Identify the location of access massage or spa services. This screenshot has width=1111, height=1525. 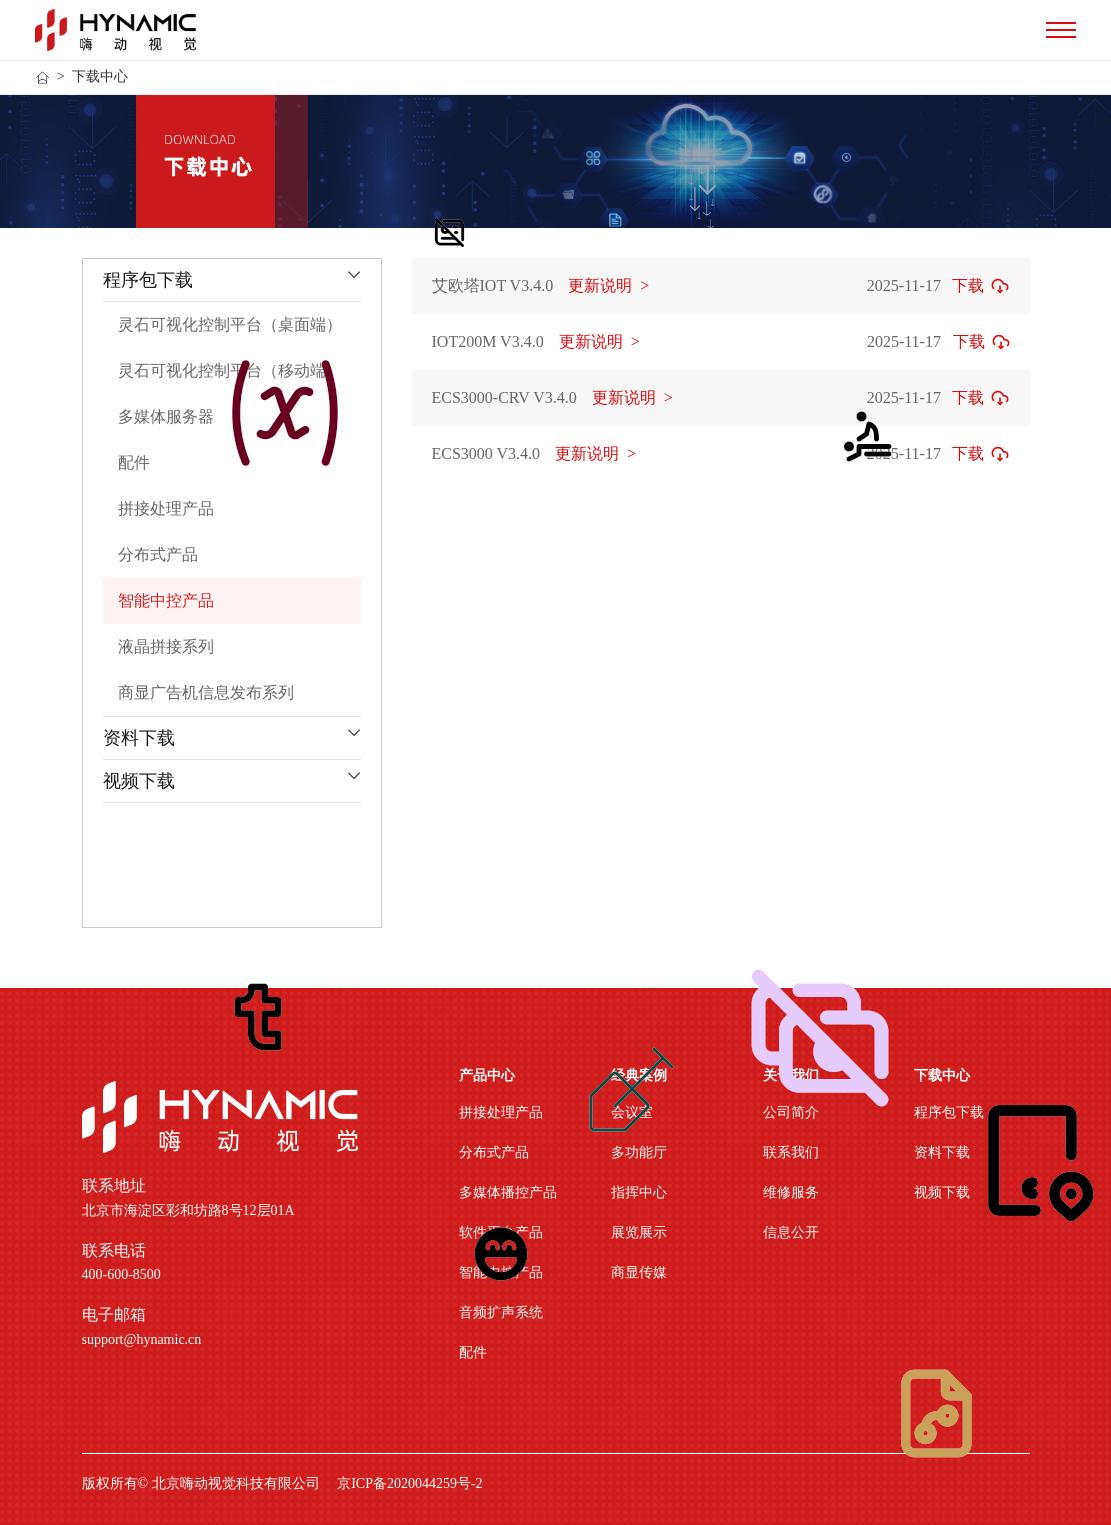
(869, 434).